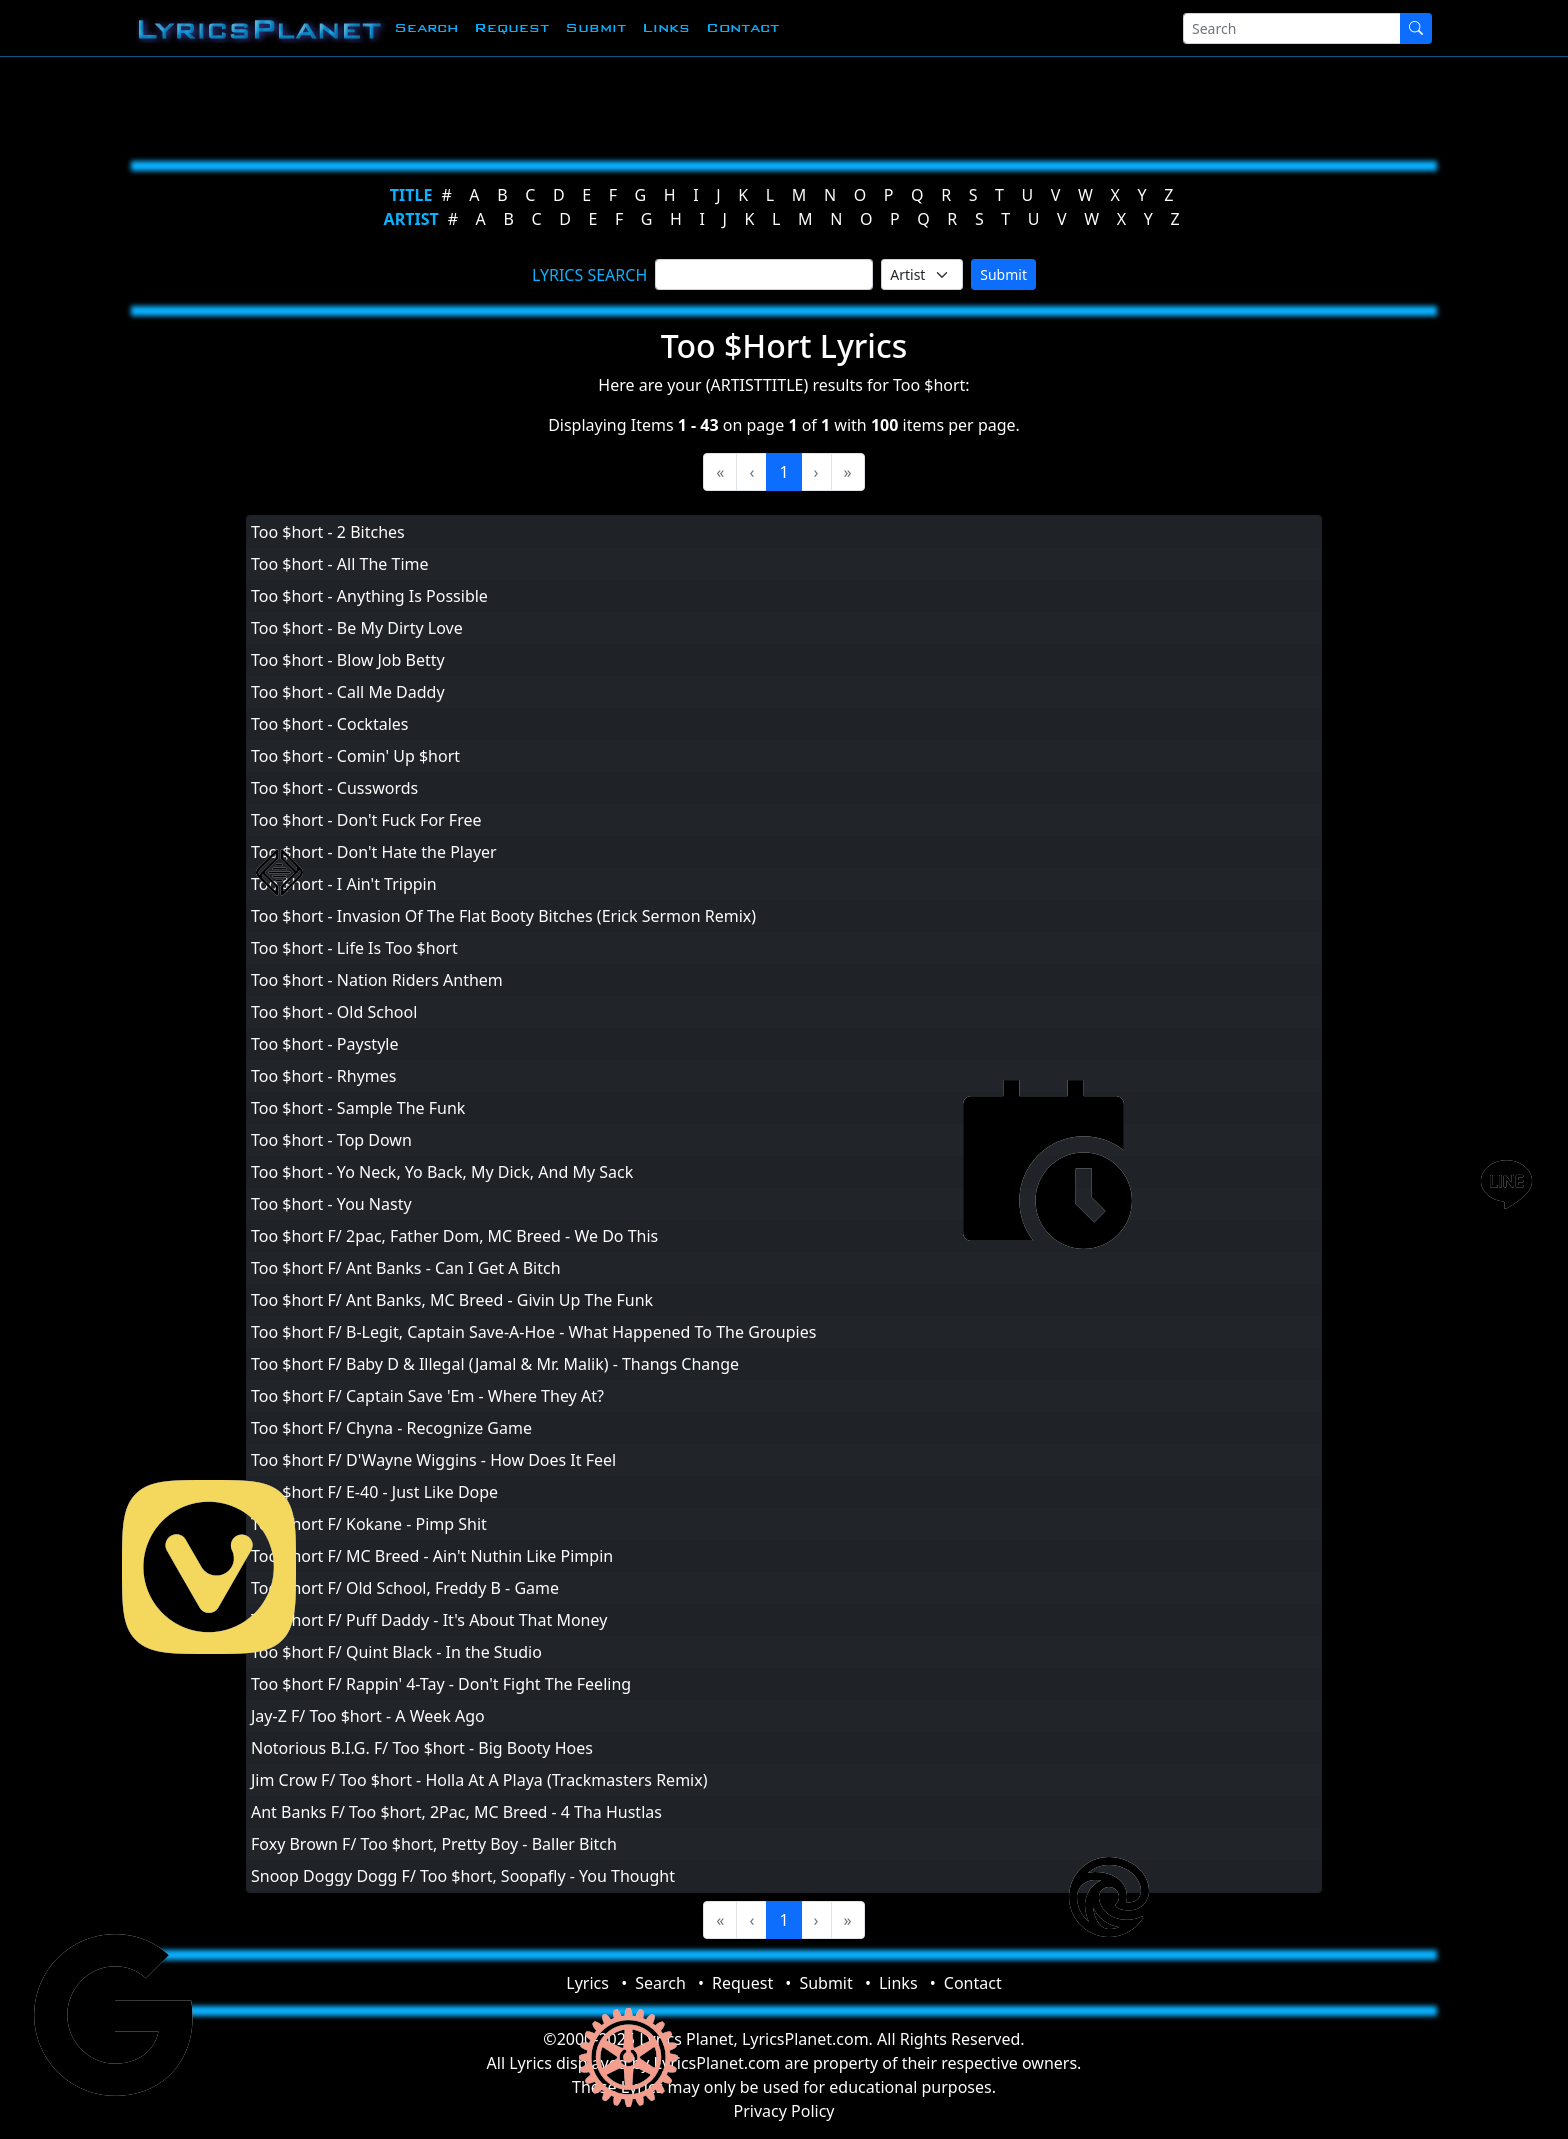 The height and width of the screenshot is (2139, 1568). Describe the element at coordinates (1506, 1184) in the screenshot. I see `open LINE messaging app` at that location.